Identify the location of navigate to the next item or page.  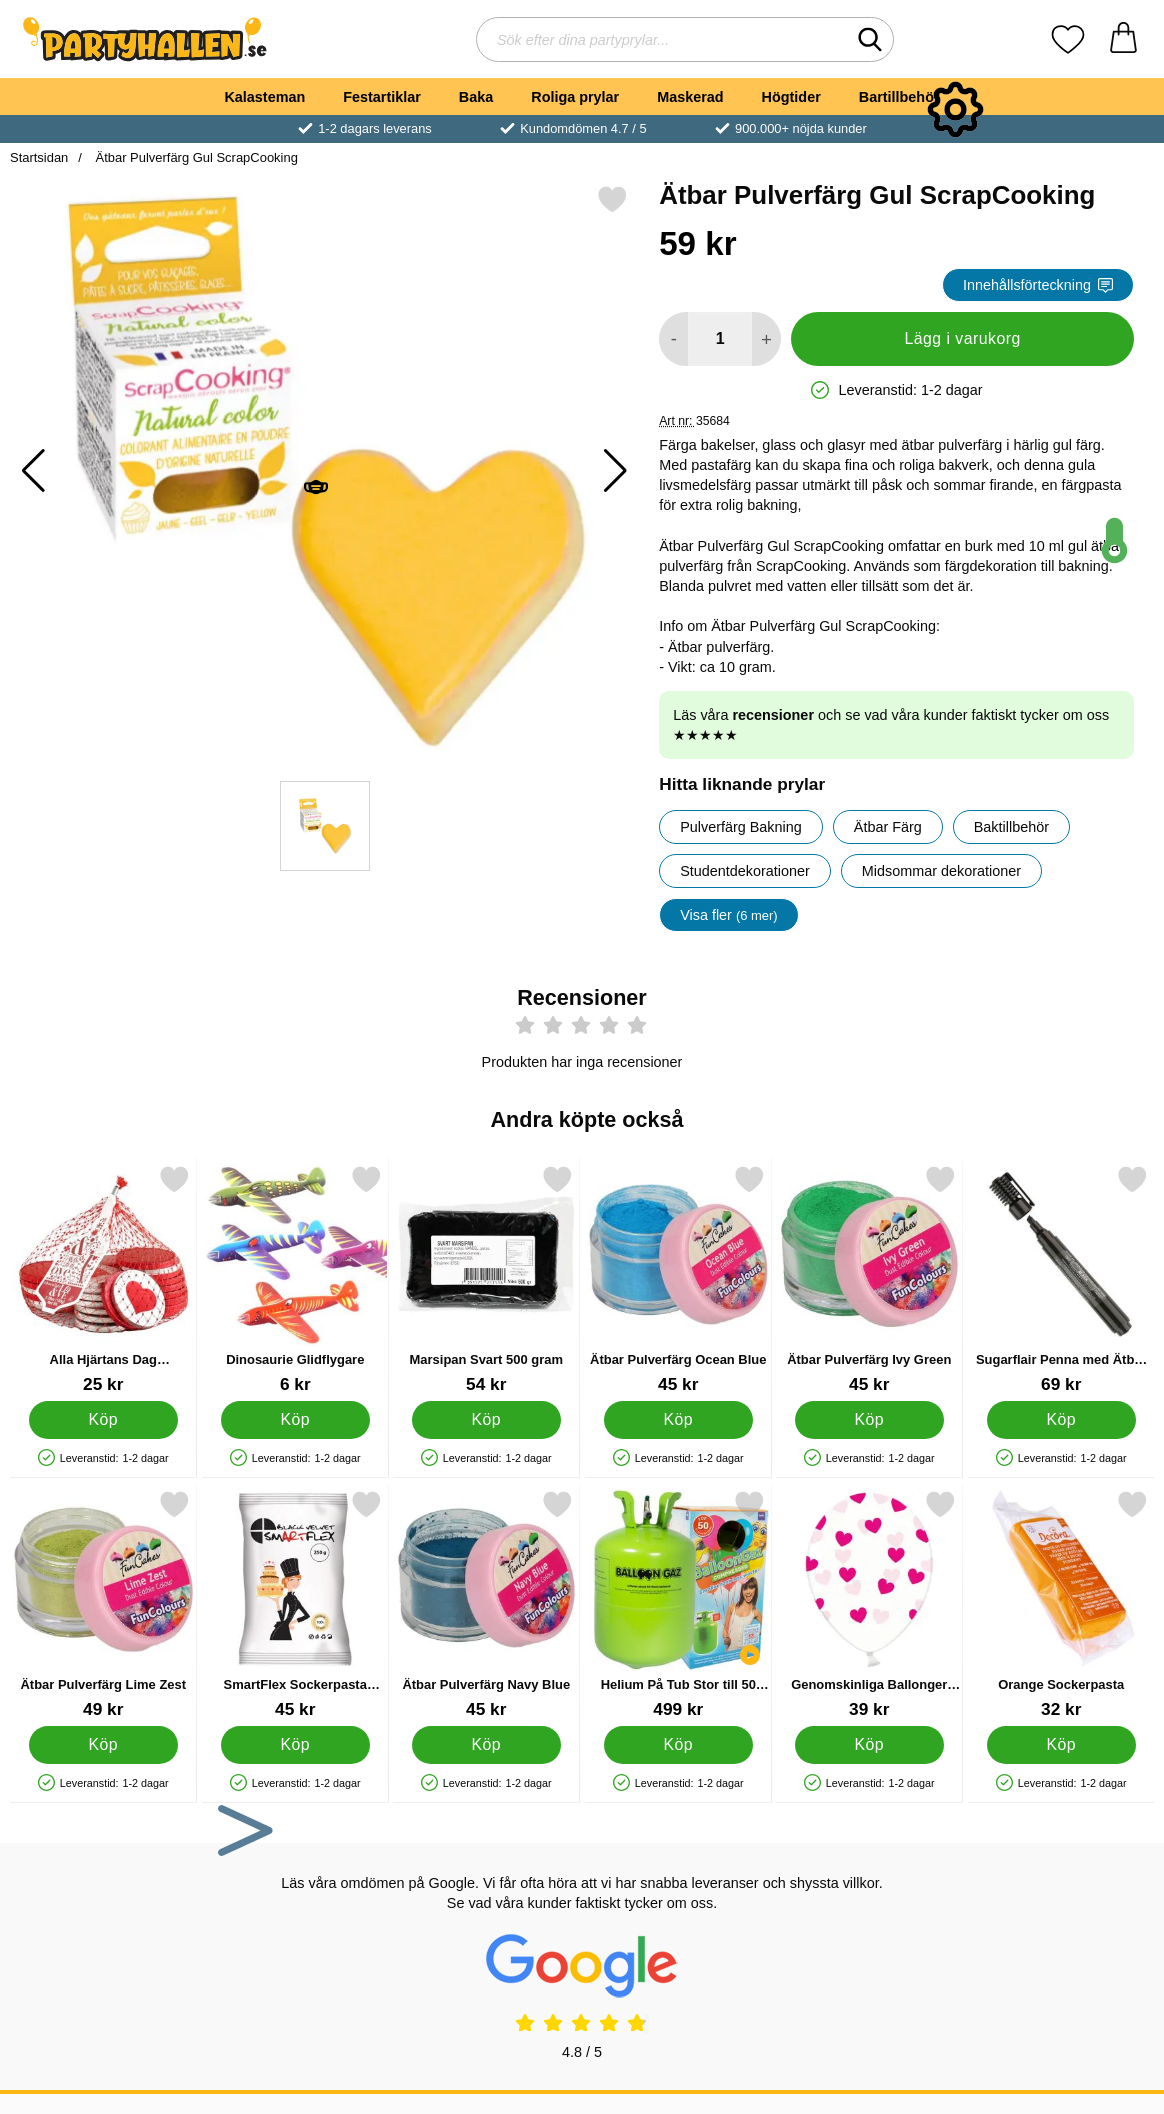
(243, 1830).